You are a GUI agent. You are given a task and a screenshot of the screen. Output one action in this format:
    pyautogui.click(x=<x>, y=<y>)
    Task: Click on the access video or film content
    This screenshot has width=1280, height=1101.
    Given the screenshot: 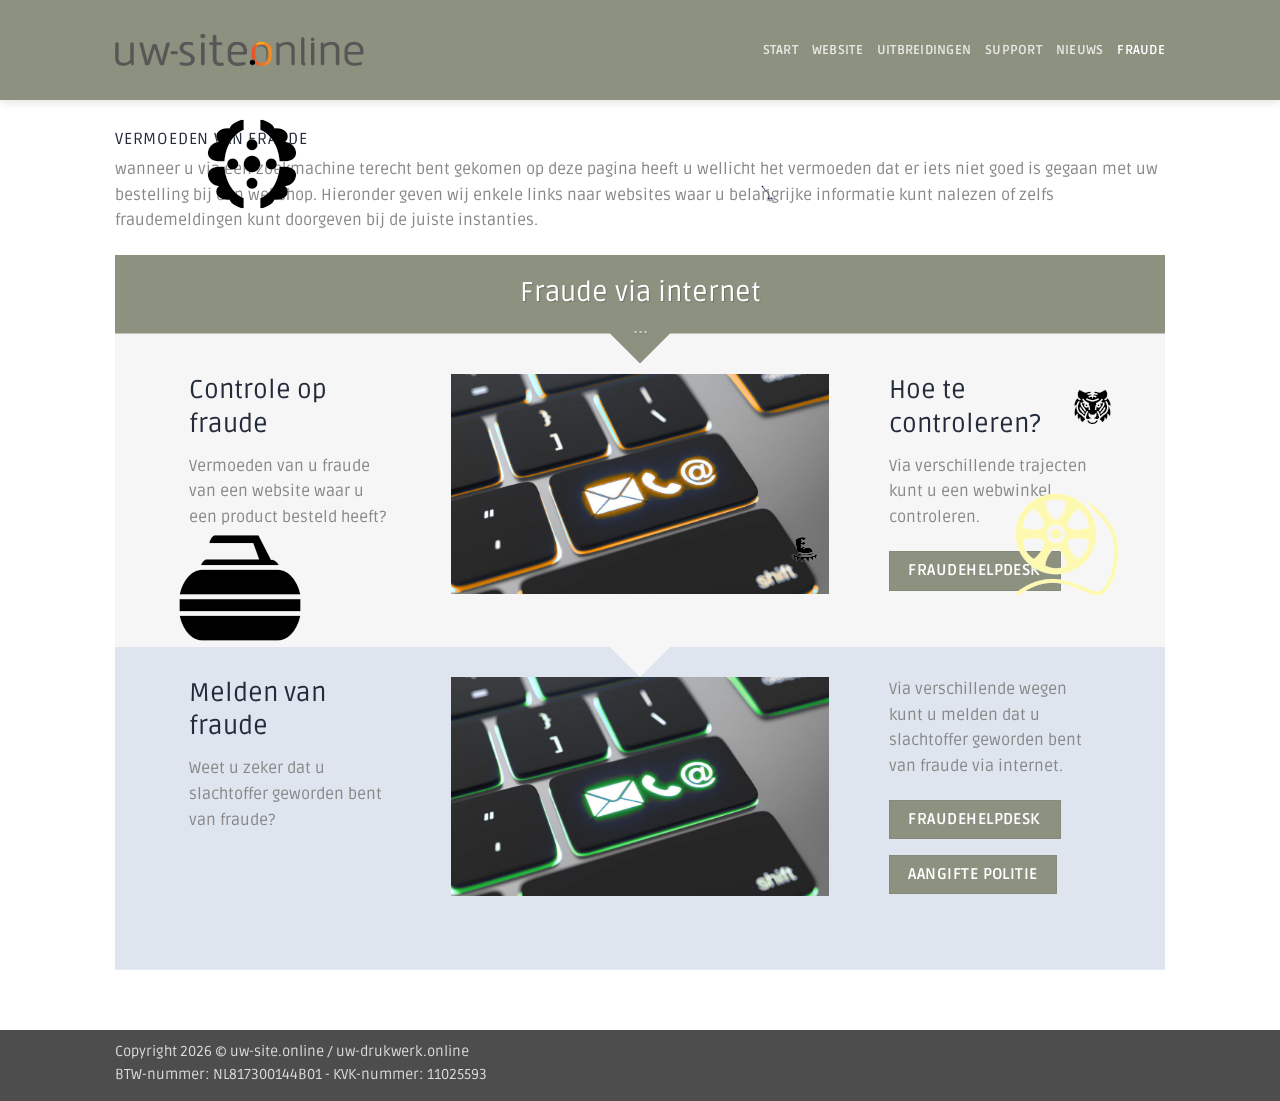 What is the action you would take?
    pyautogui.click(x=1066, y=544)
    